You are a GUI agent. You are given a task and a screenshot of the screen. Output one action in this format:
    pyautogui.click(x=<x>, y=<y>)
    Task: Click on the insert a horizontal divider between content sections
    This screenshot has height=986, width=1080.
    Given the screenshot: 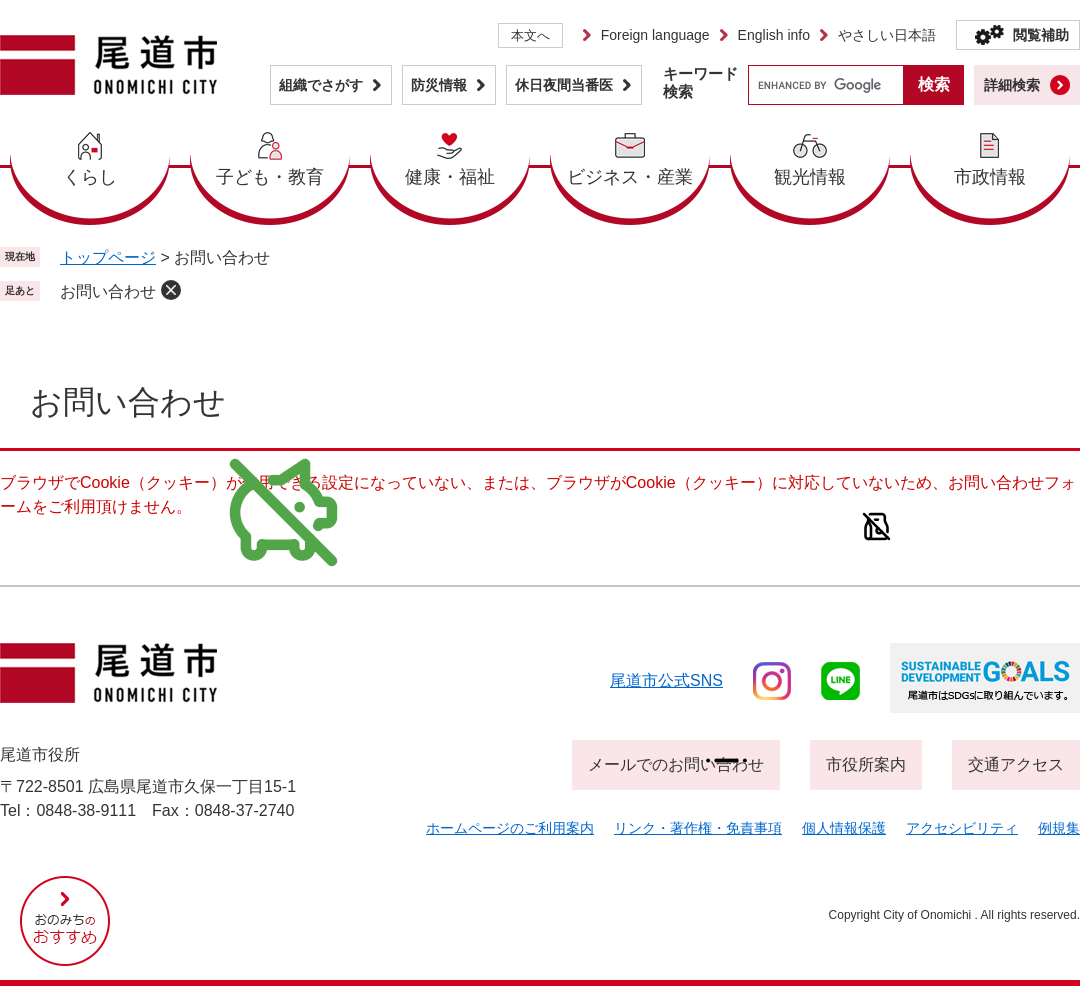 What is the action you would take?
    pyautogui.click(x=726, y=760)
    